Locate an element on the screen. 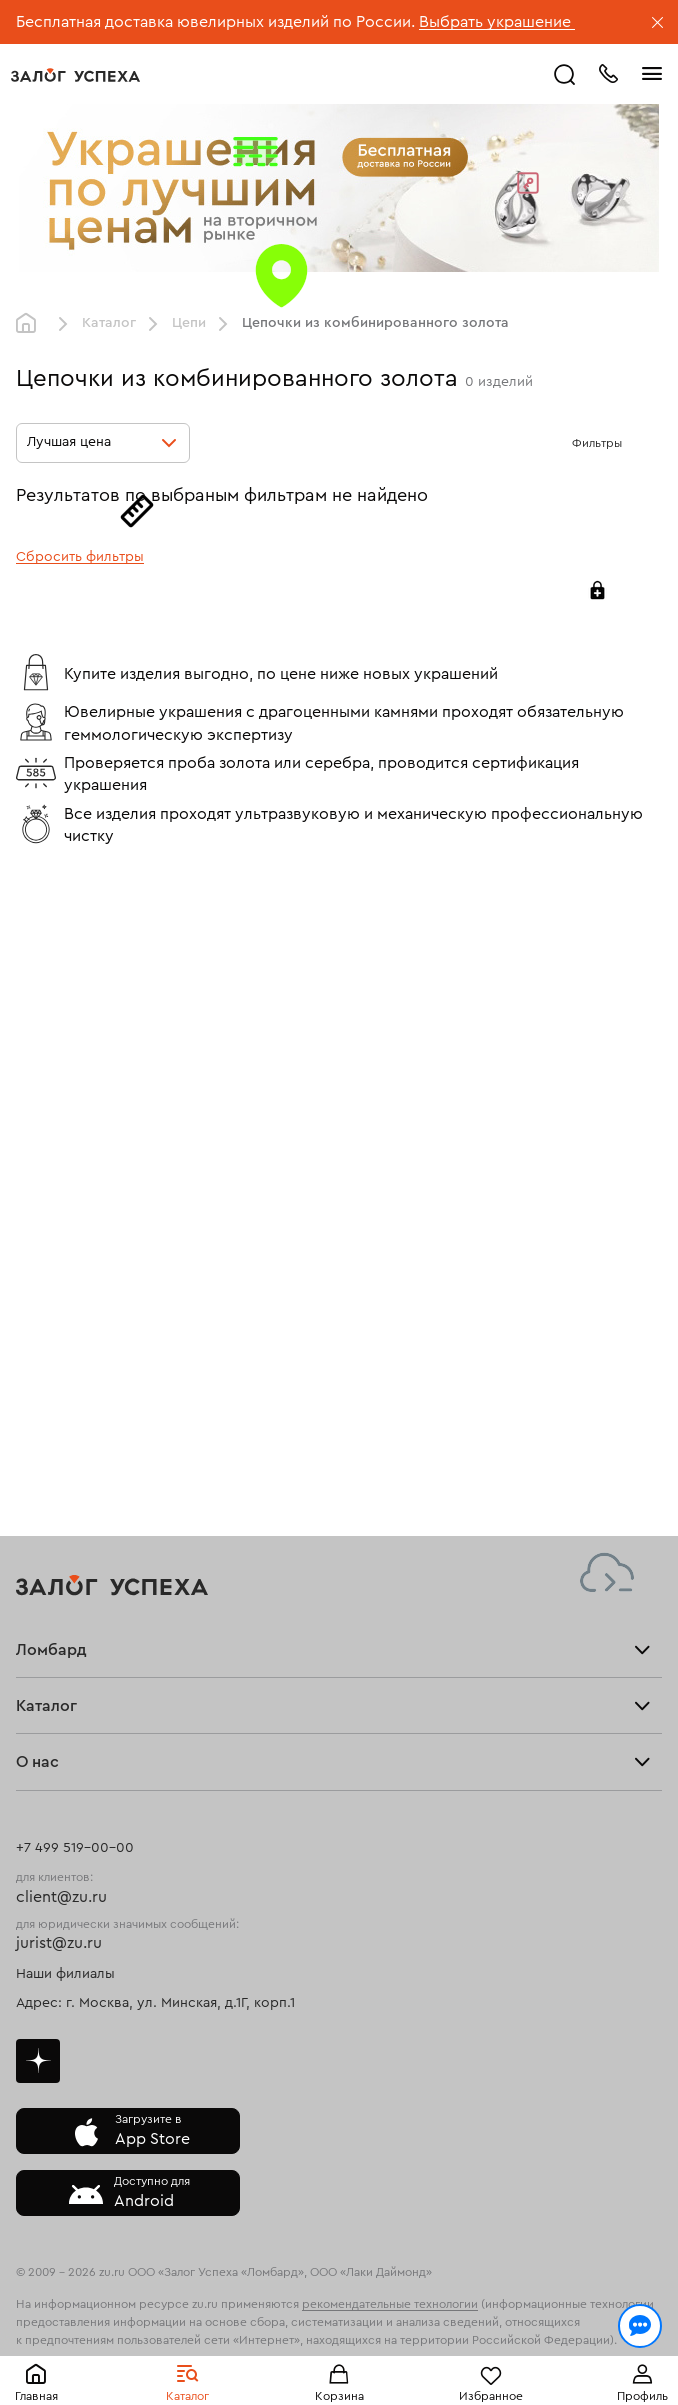  access measurement tools is located at coordinates (137, 511).